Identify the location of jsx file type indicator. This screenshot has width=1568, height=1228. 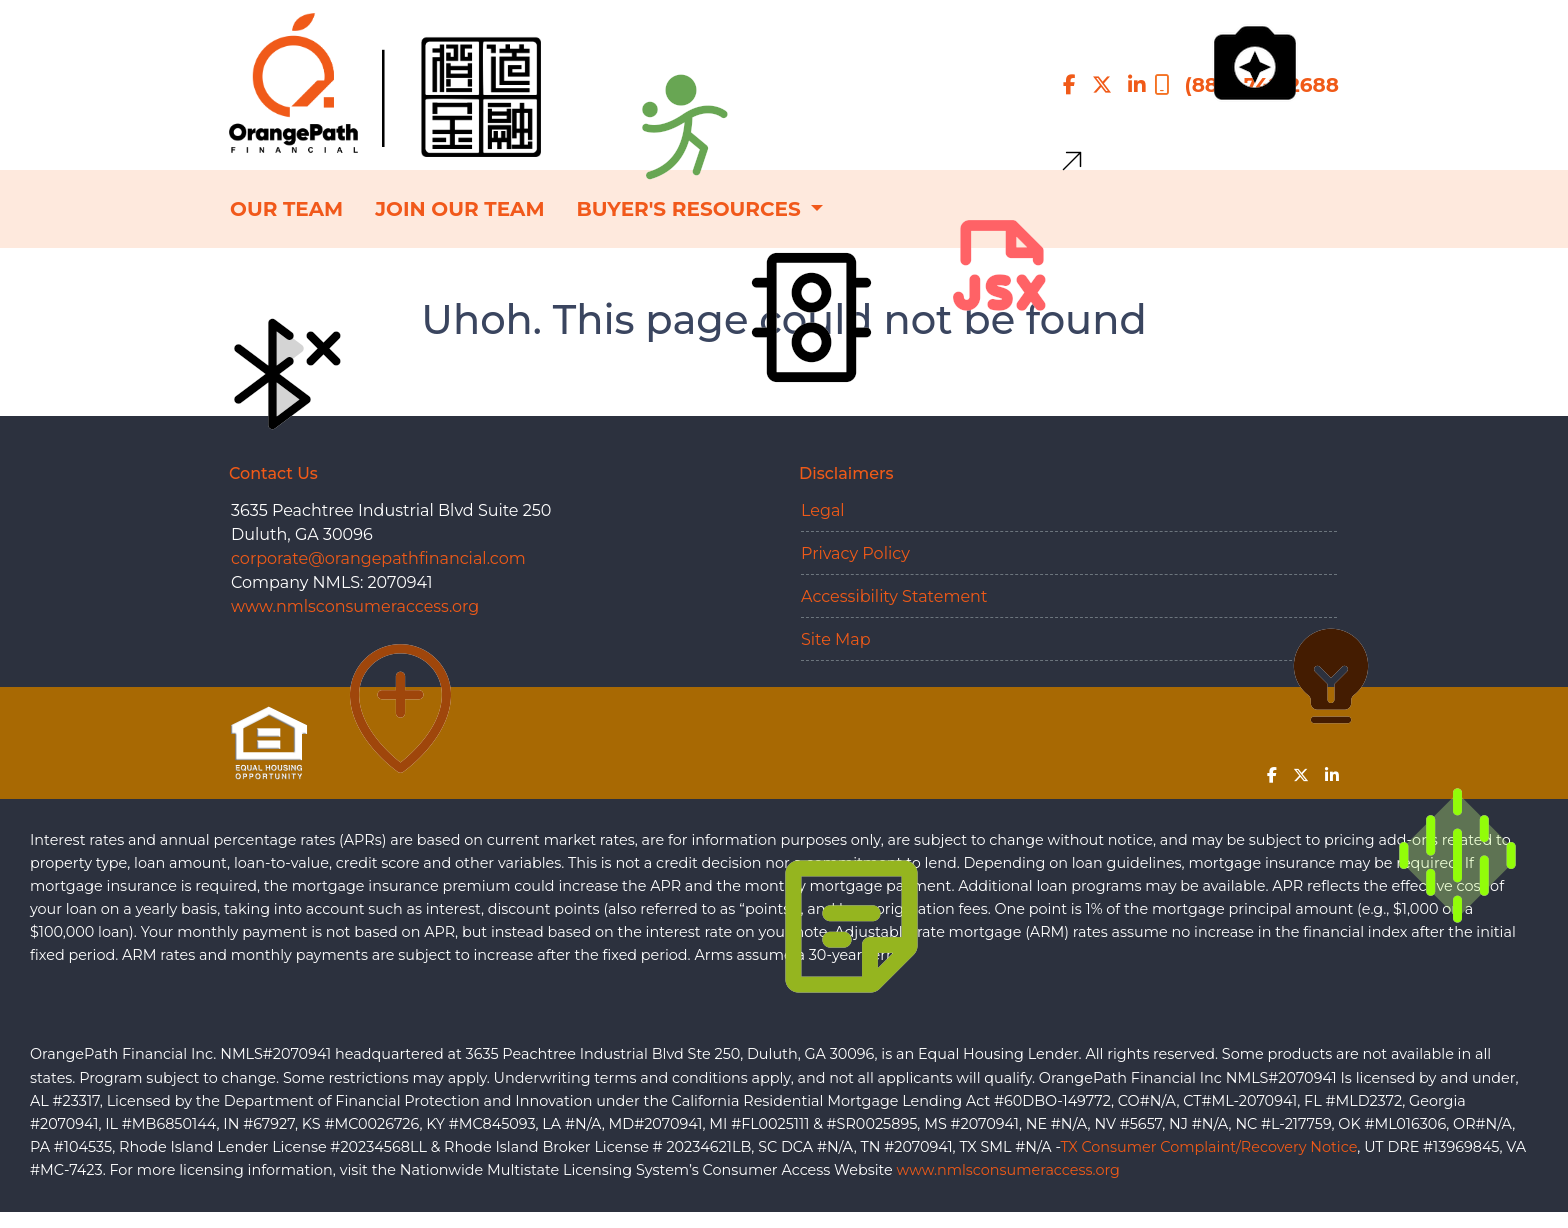
(1002, 269).